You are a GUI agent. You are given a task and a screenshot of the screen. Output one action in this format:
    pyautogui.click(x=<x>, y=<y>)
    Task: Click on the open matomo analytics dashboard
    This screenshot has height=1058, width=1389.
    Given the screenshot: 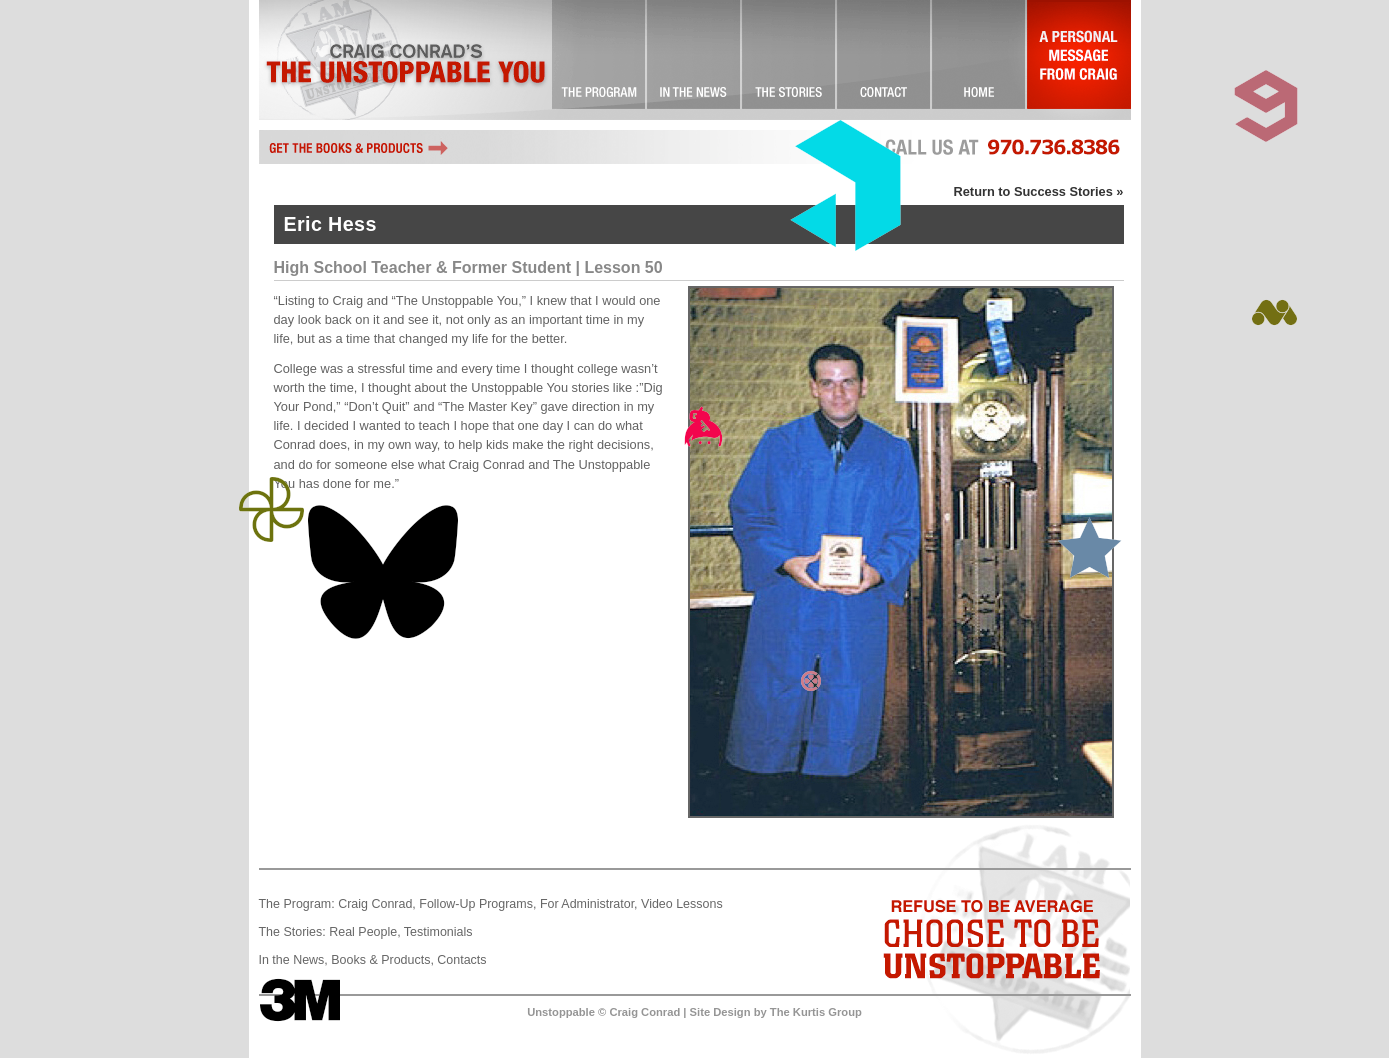 What is the action you would take?
    pyautogui.click(x=1274, y=312)
    